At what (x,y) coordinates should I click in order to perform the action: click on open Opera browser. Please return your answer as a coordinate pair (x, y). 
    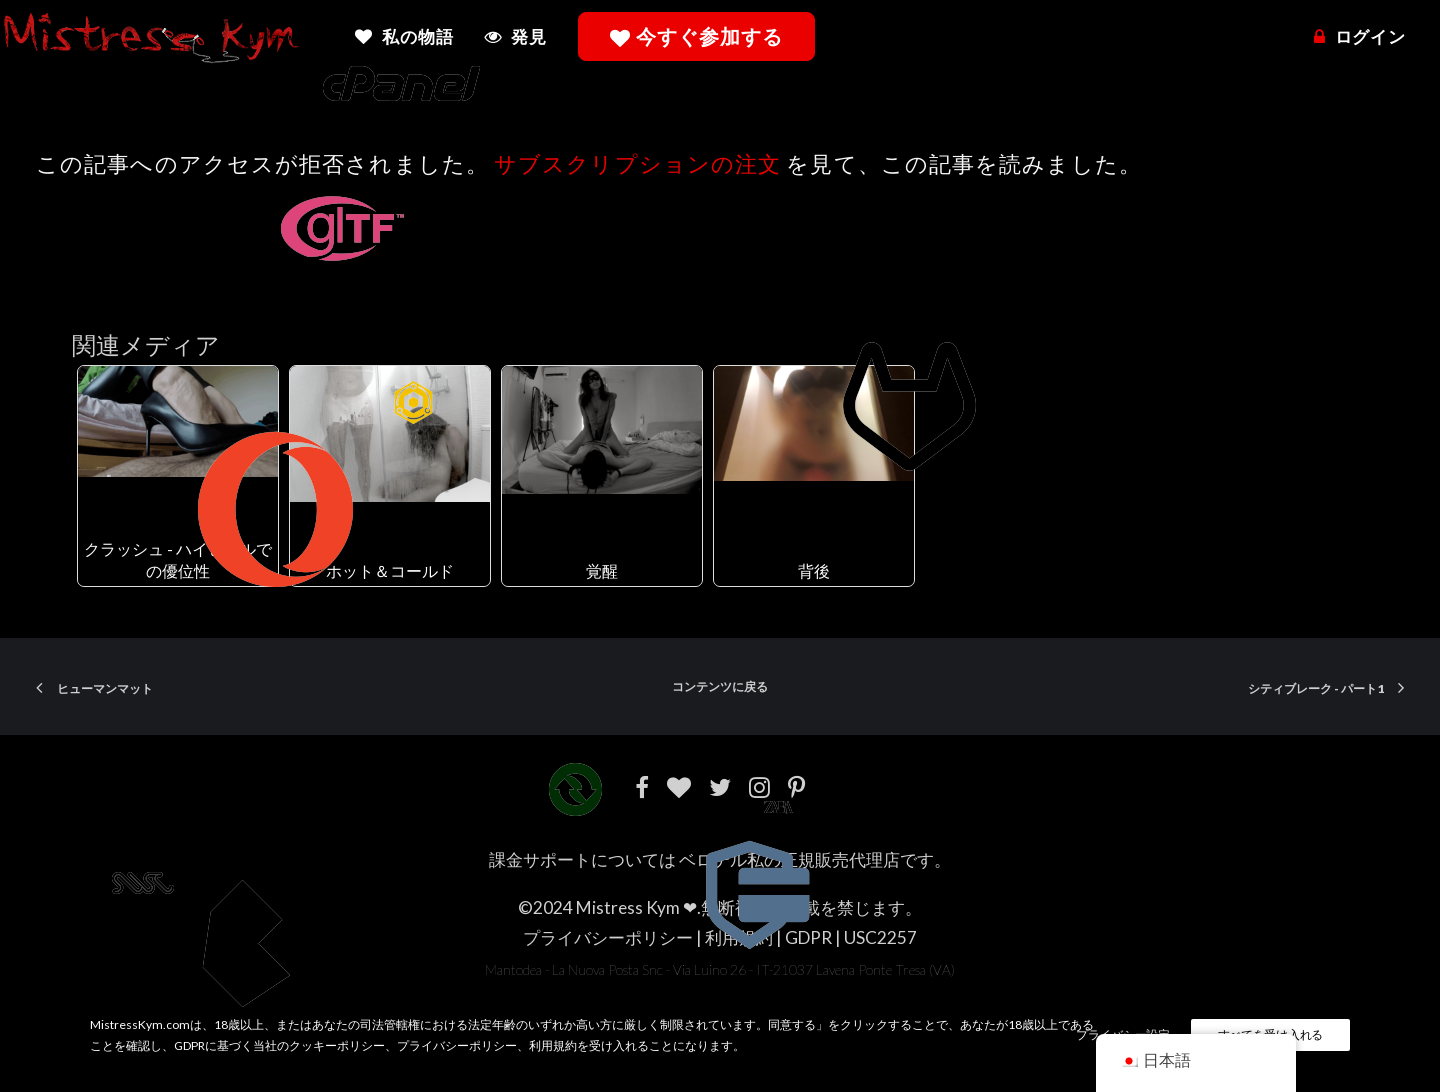
    Looking at the image, I should click on (275, 509).